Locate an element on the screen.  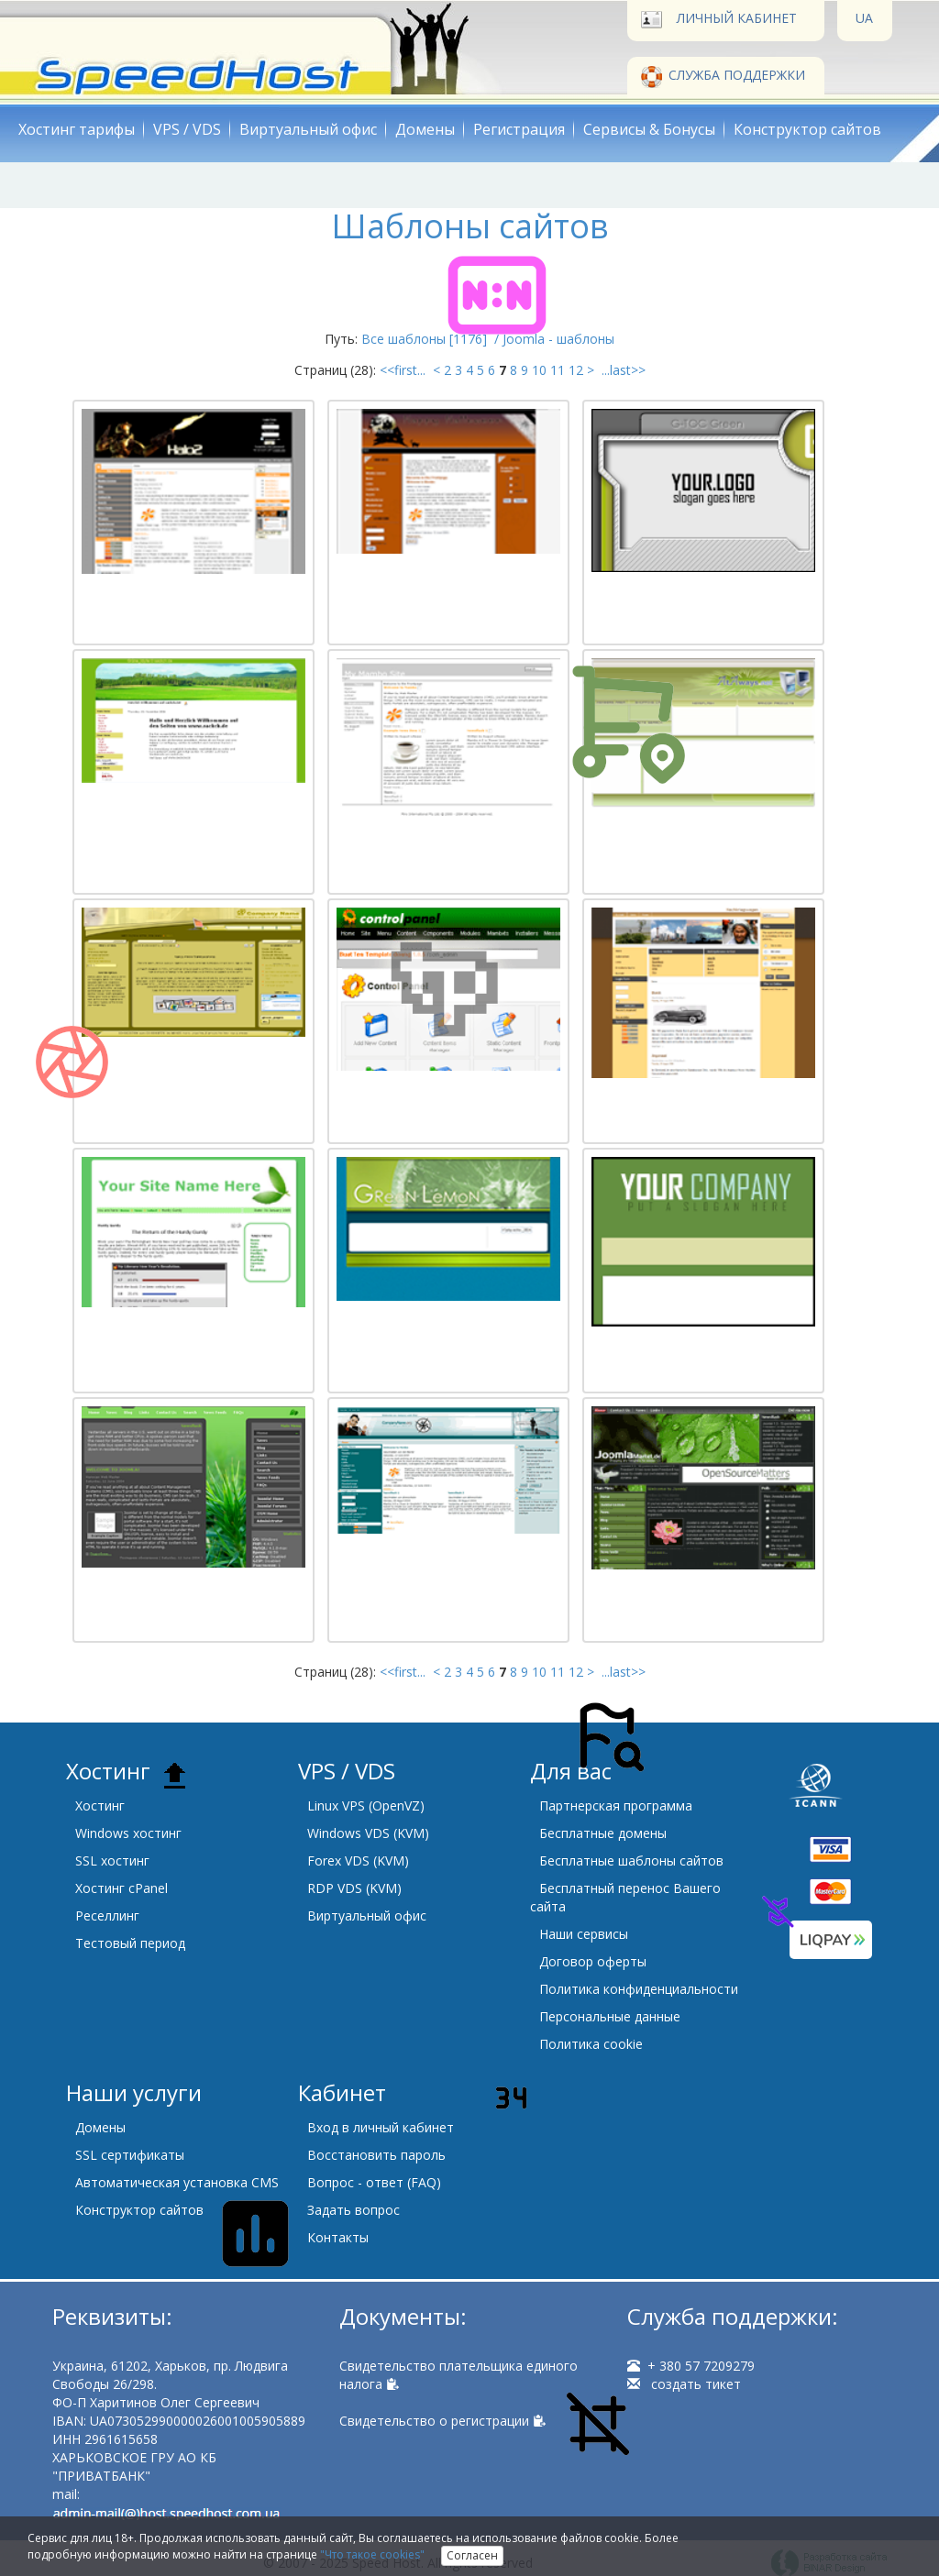
adjust camera aperture settings is located at coordinates (72, 1062).